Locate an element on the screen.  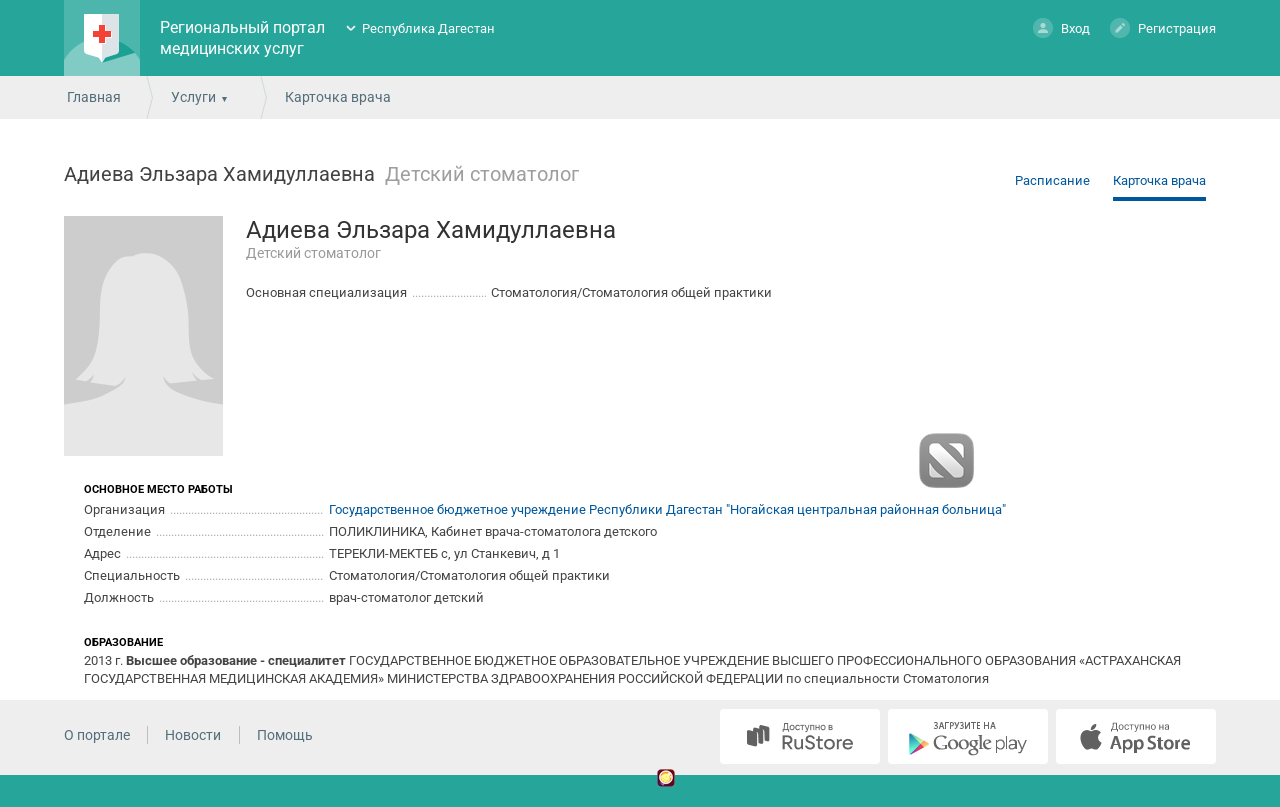
open the apple news app is located at coordinates (946, 460).